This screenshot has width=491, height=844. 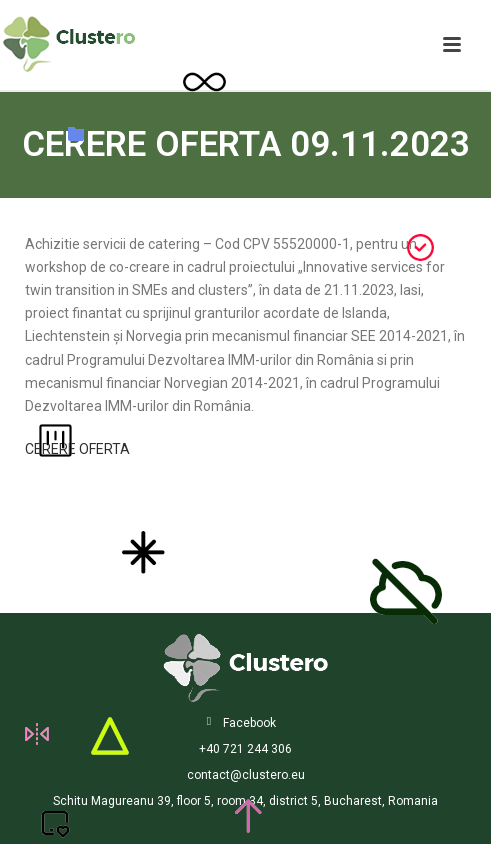 What do you see at coordinates (37, 734) in the screenshot?
I see `mirror or flip content horizontally` at bounding box center [37, 734].